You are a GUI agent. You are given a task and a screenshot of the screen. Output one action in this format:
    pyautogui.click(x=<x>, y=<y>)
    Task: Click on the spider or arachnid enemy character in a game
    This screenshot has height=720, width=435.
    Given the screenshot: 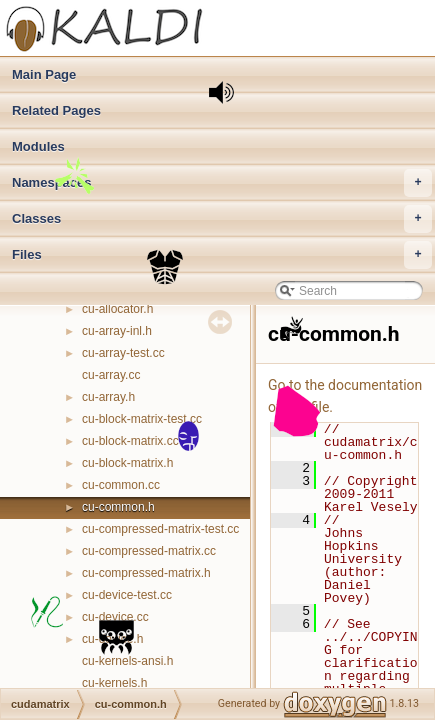 What is the action you would take?
    pyautogui.click(x=116, y=637)
    